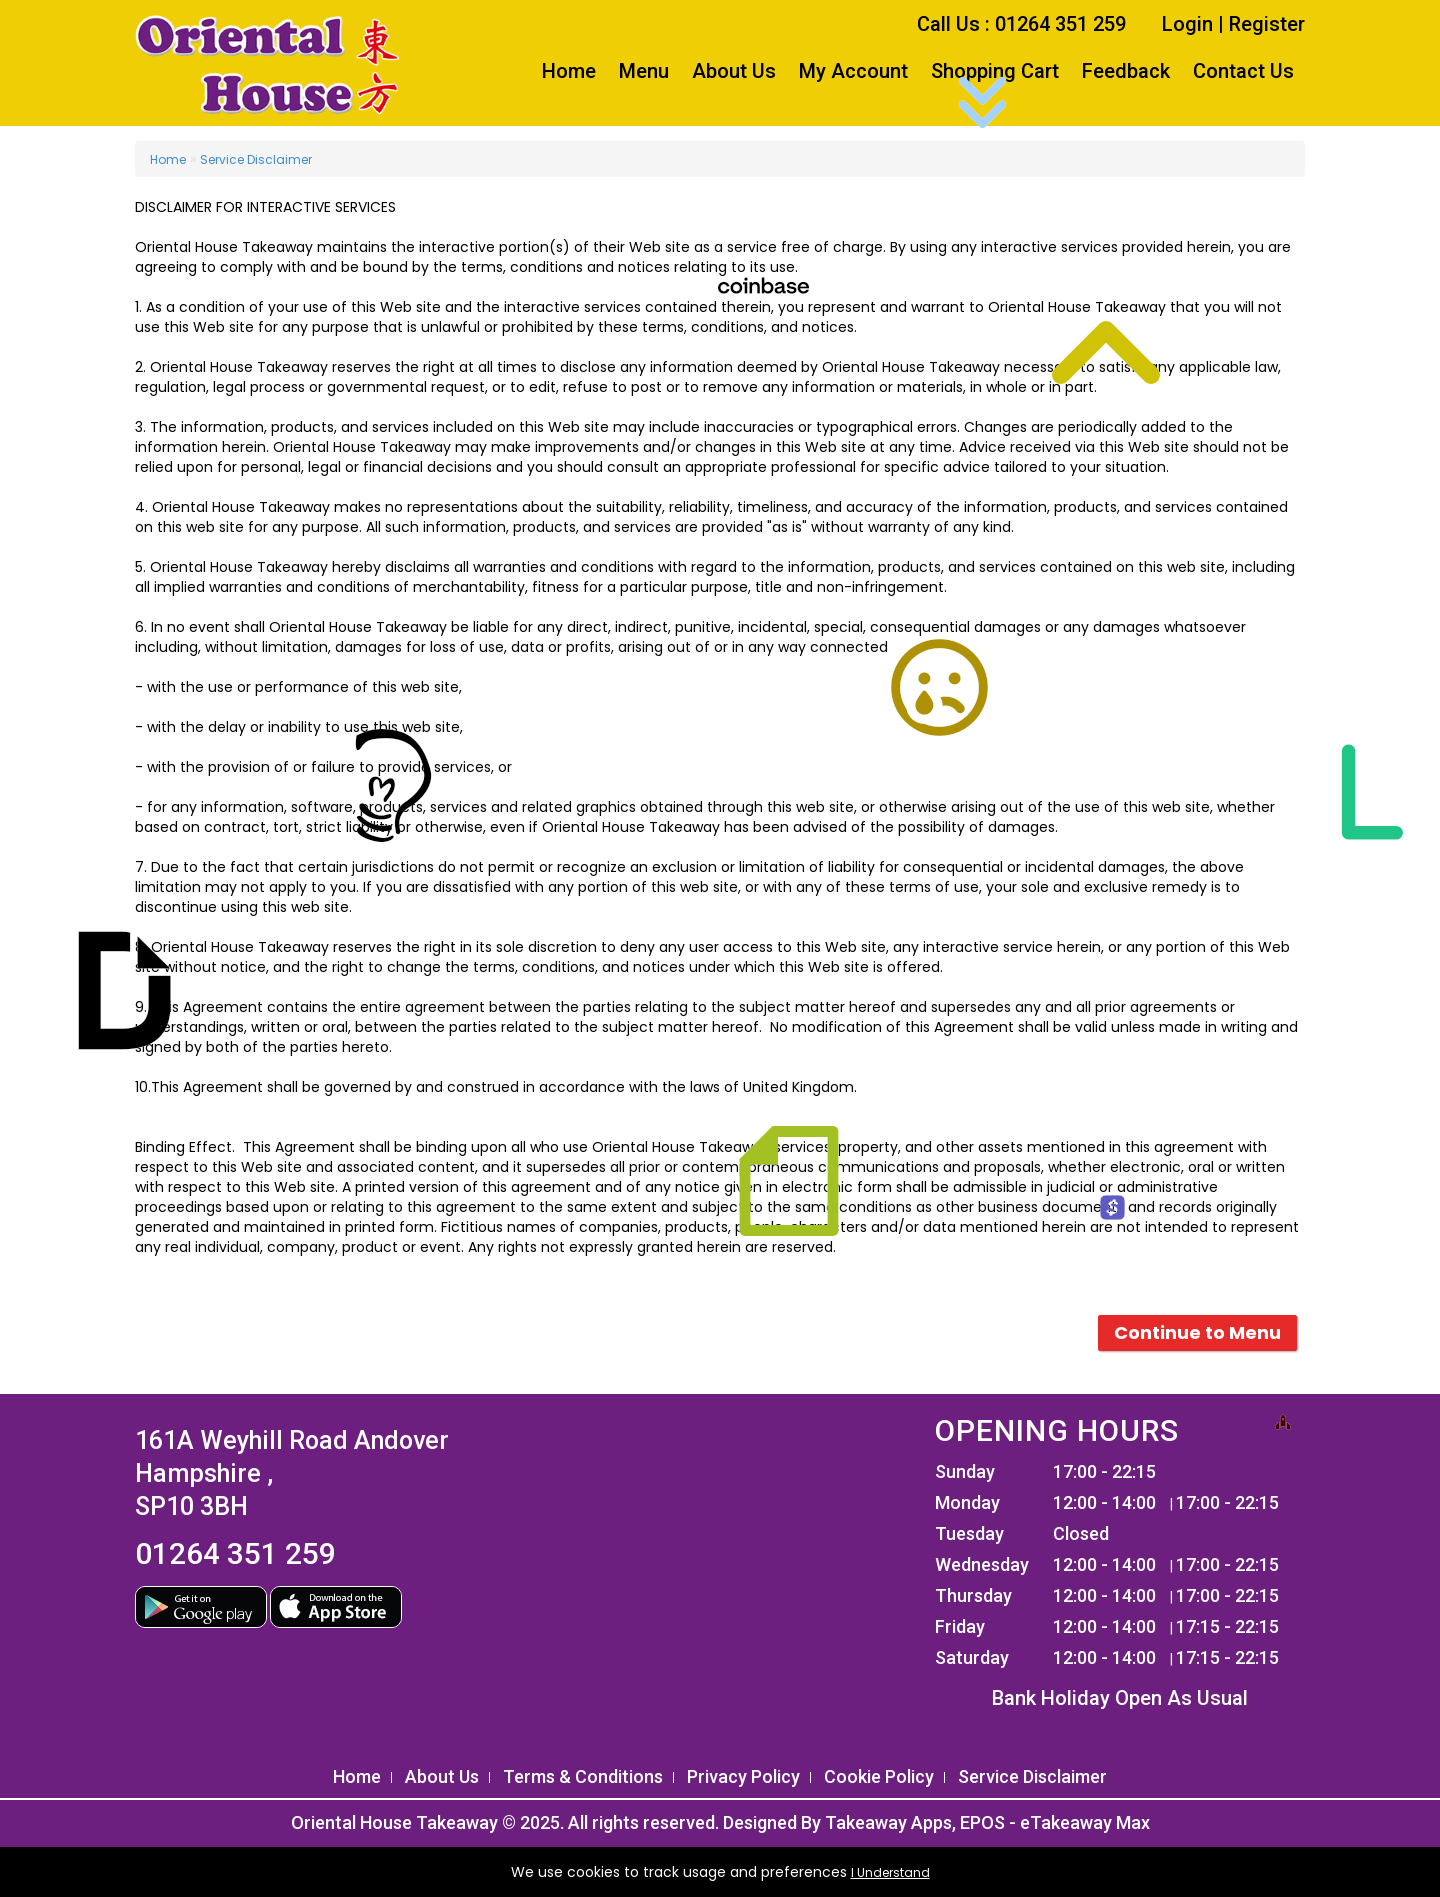  Describe the element at coordinates (393, 785) in the screenshot. I see `open jabber messaging app` at that location.